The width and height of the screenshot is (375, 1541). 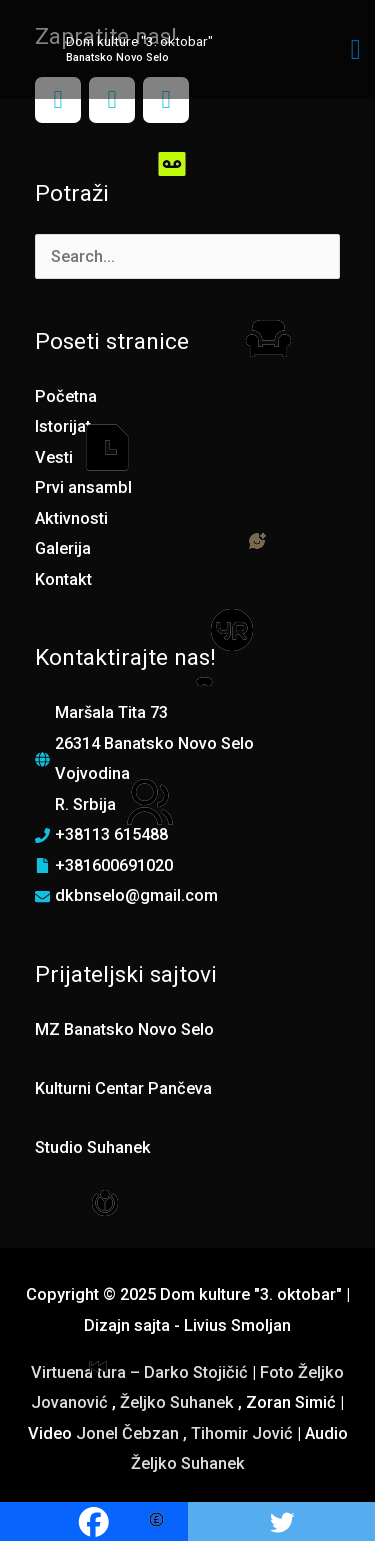 I want to click on skip to the beginning of the track, so click(x=98, y=1367).